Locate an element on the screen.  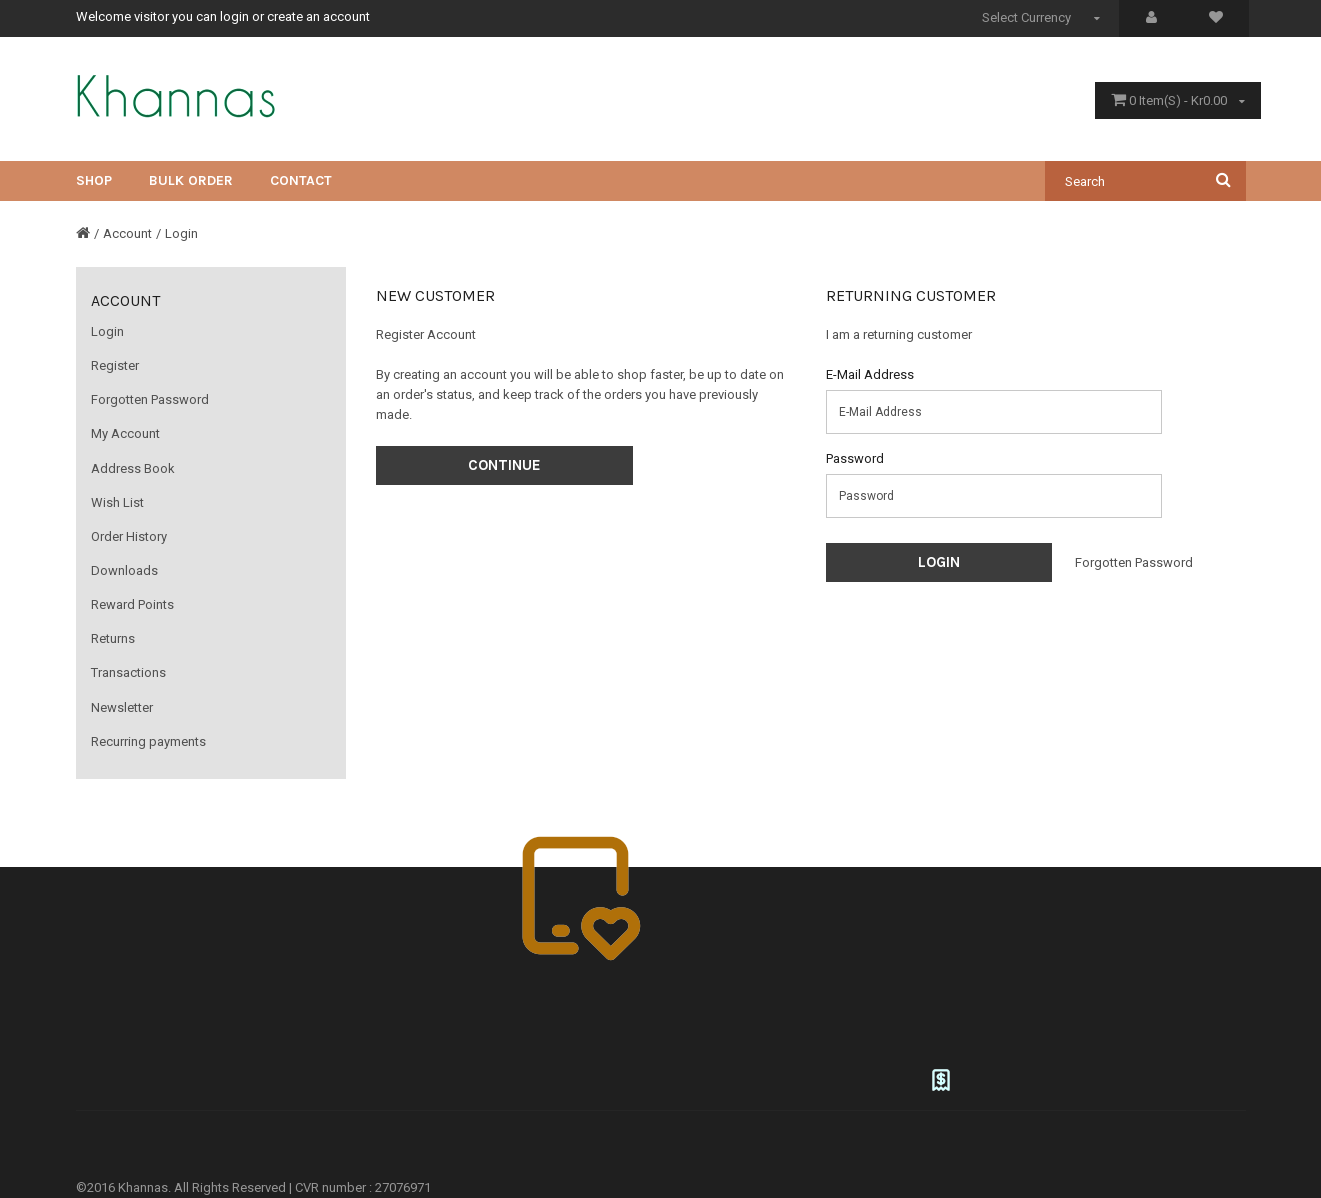
add device to favorites is located at coordinates (575, 895).